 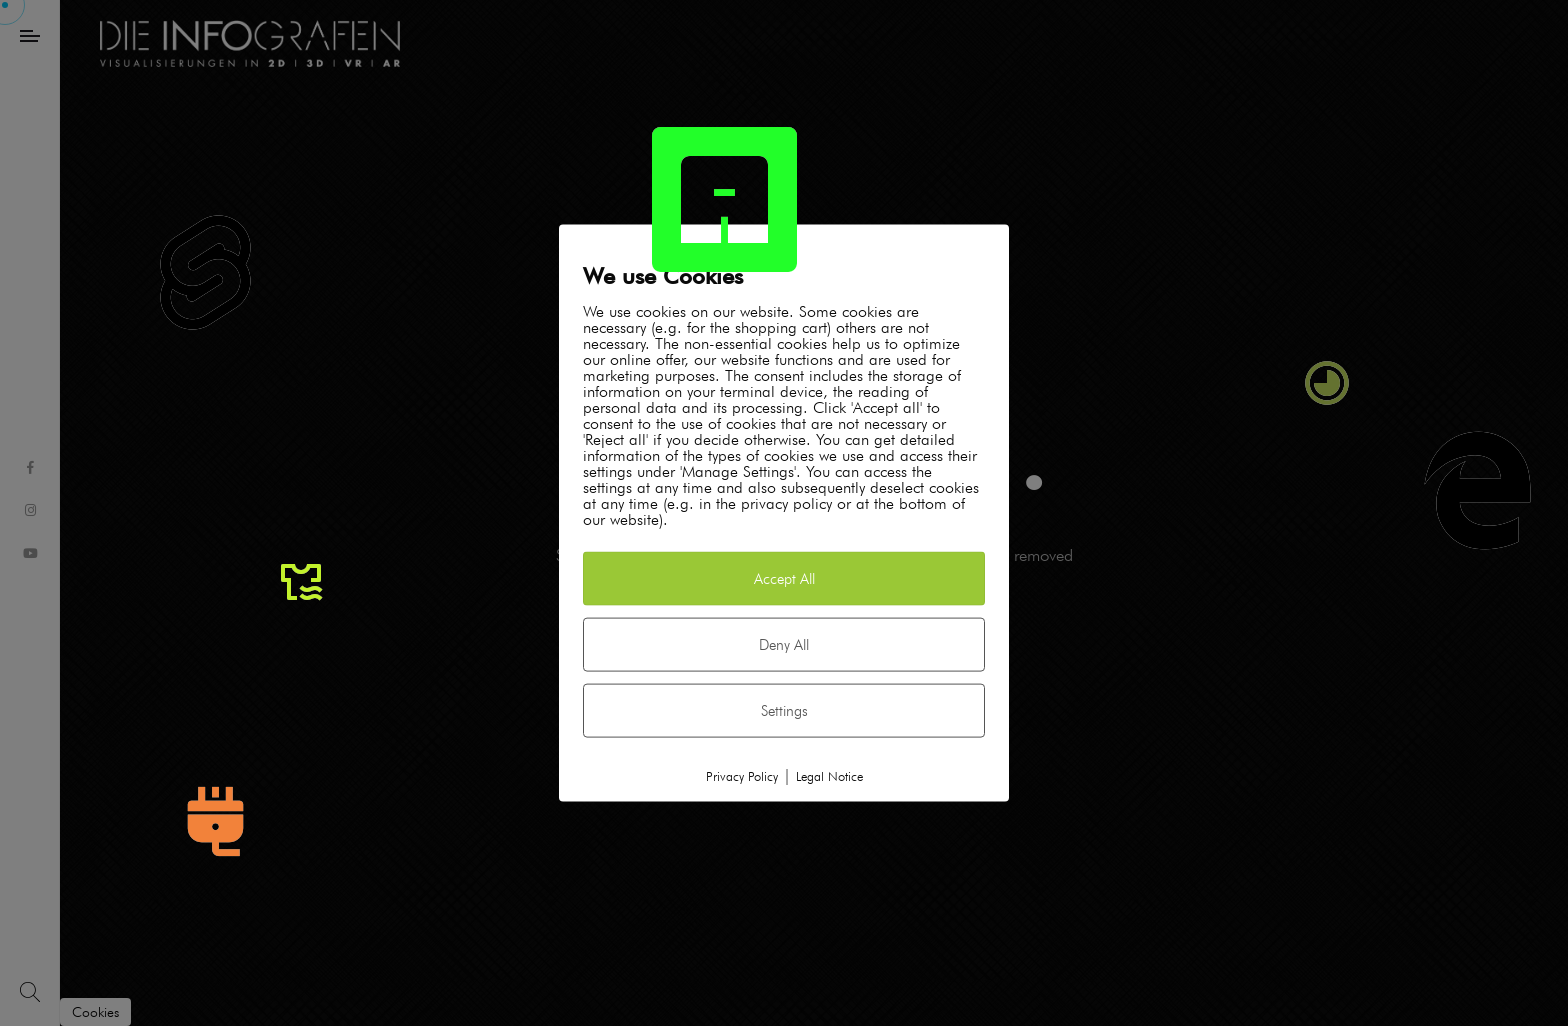 What do you see at coordinates (1477, 490) in the screenshot?
I see `open Microsoft Edge browser` at bounding box center [1477, 490].